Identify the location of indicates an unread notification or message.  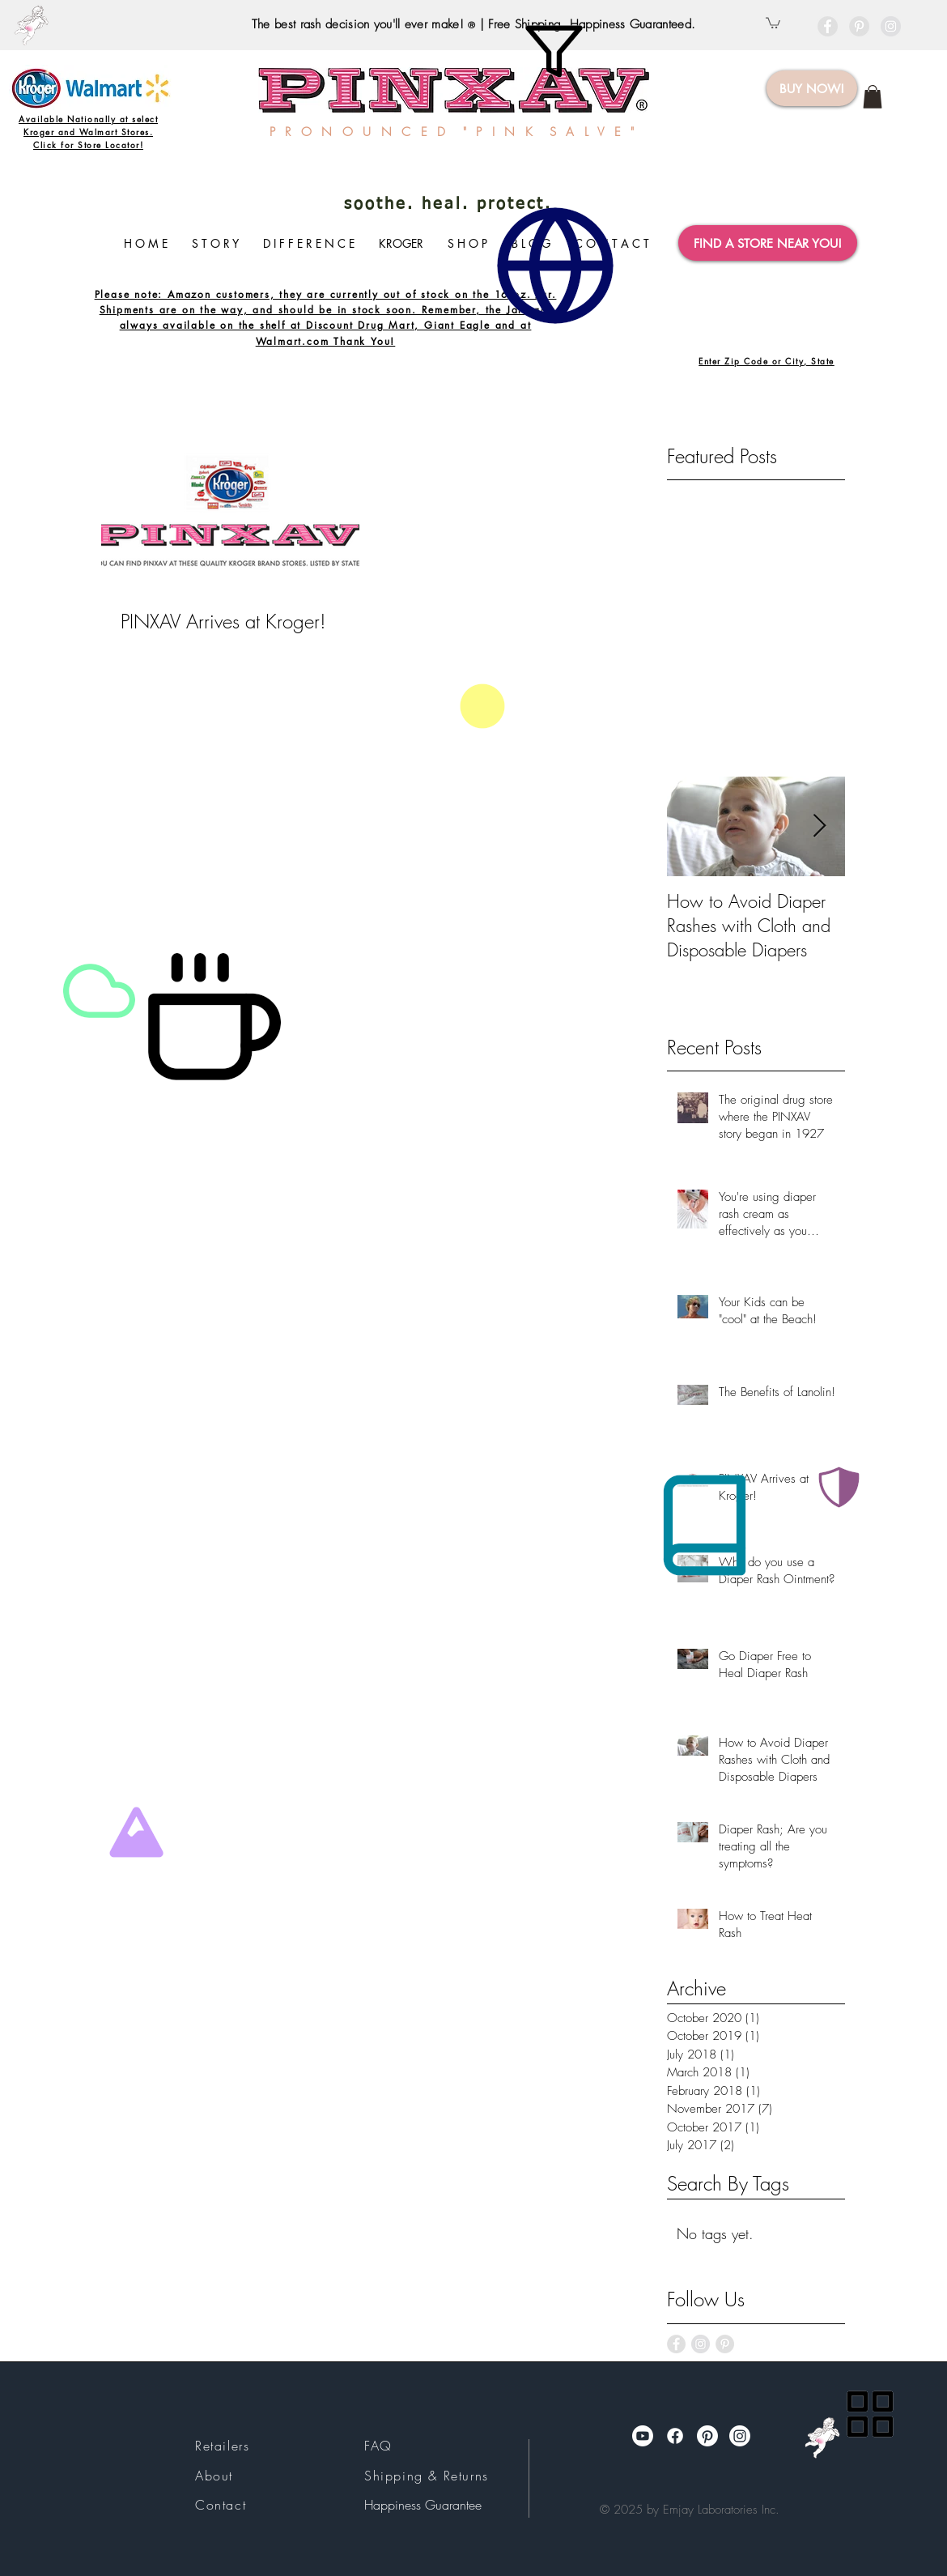
(482, 706).